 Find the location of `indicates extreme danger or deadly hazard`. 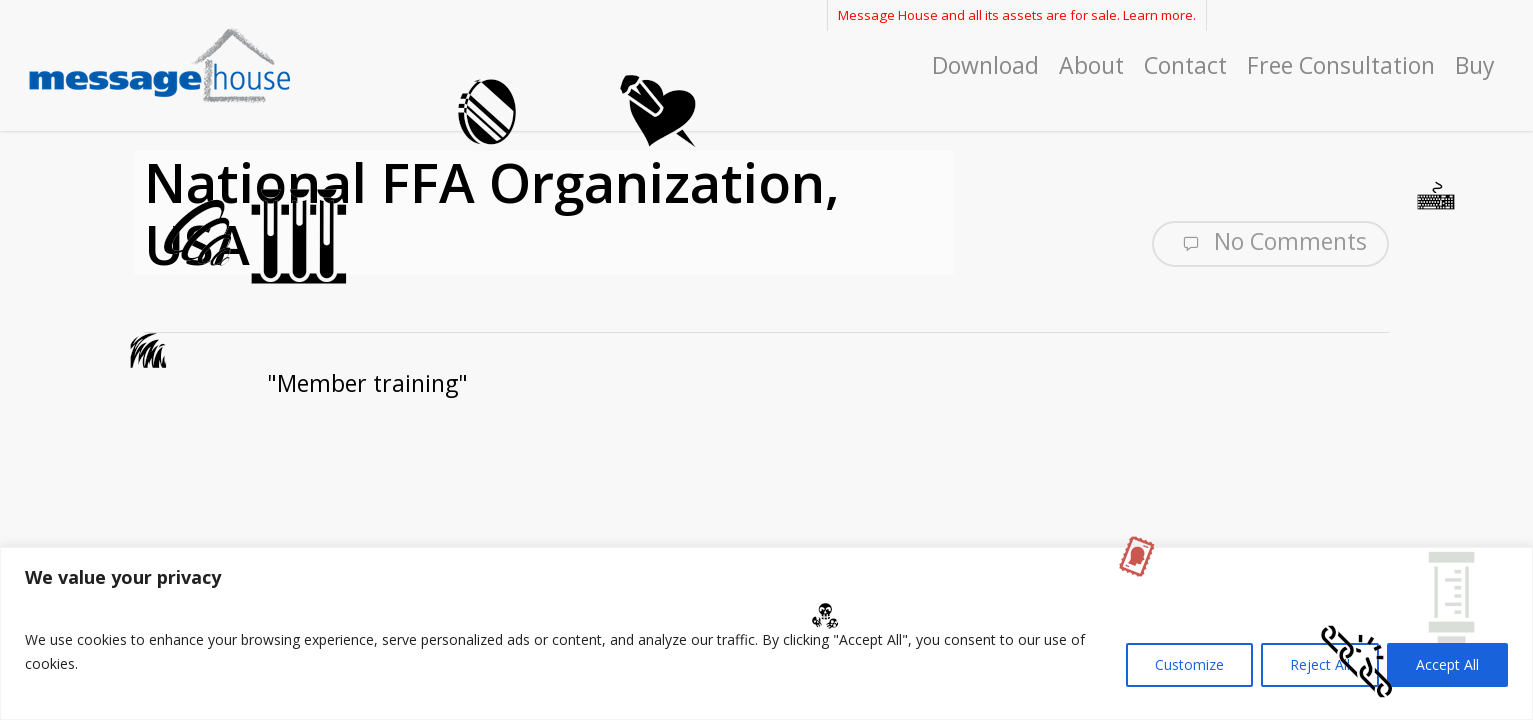

indicates extreme danger or deadly hazard is located at coordinates (825, 616).